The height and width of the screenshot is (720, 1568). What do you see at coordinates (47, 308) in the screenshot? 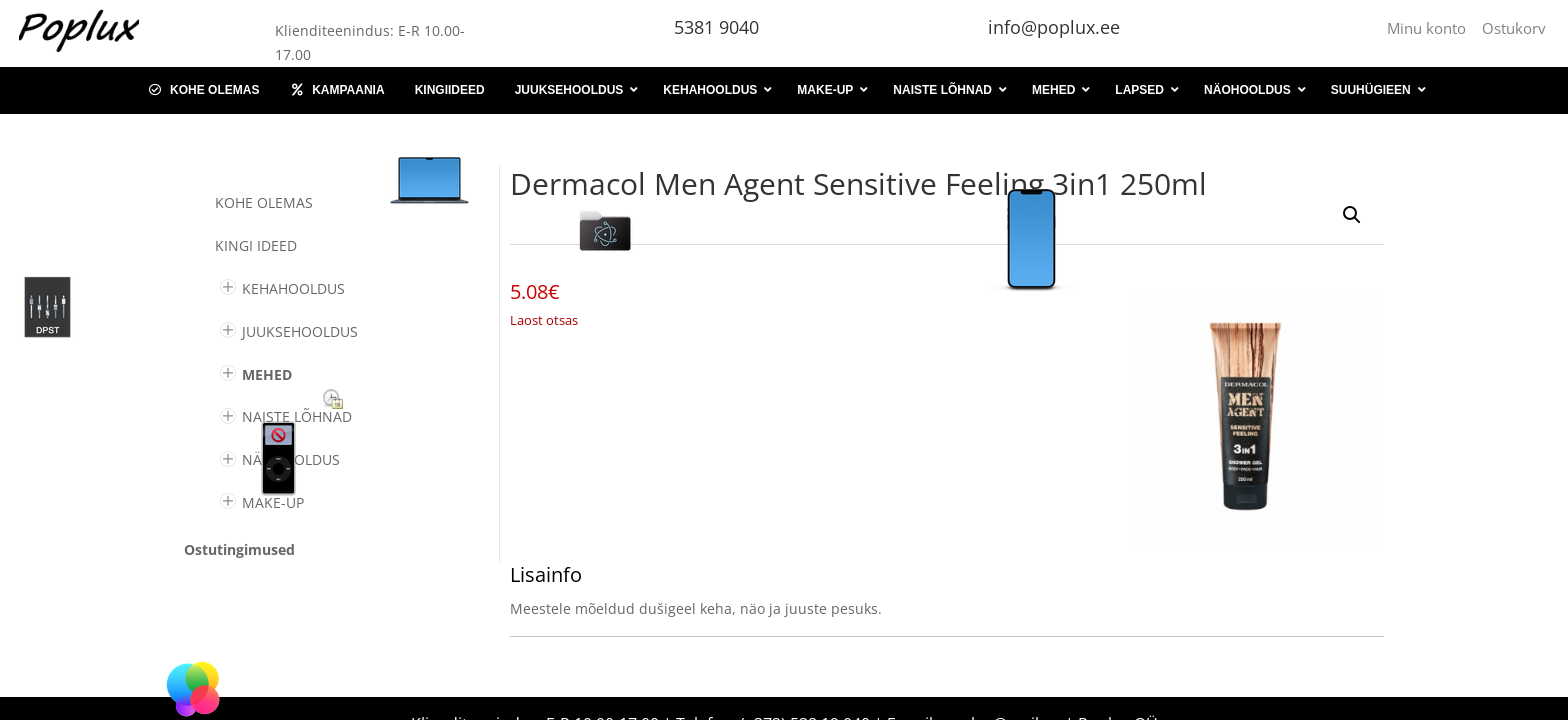
I see `open GarageBand audio mixing controls` at bounding box center [47, 308].